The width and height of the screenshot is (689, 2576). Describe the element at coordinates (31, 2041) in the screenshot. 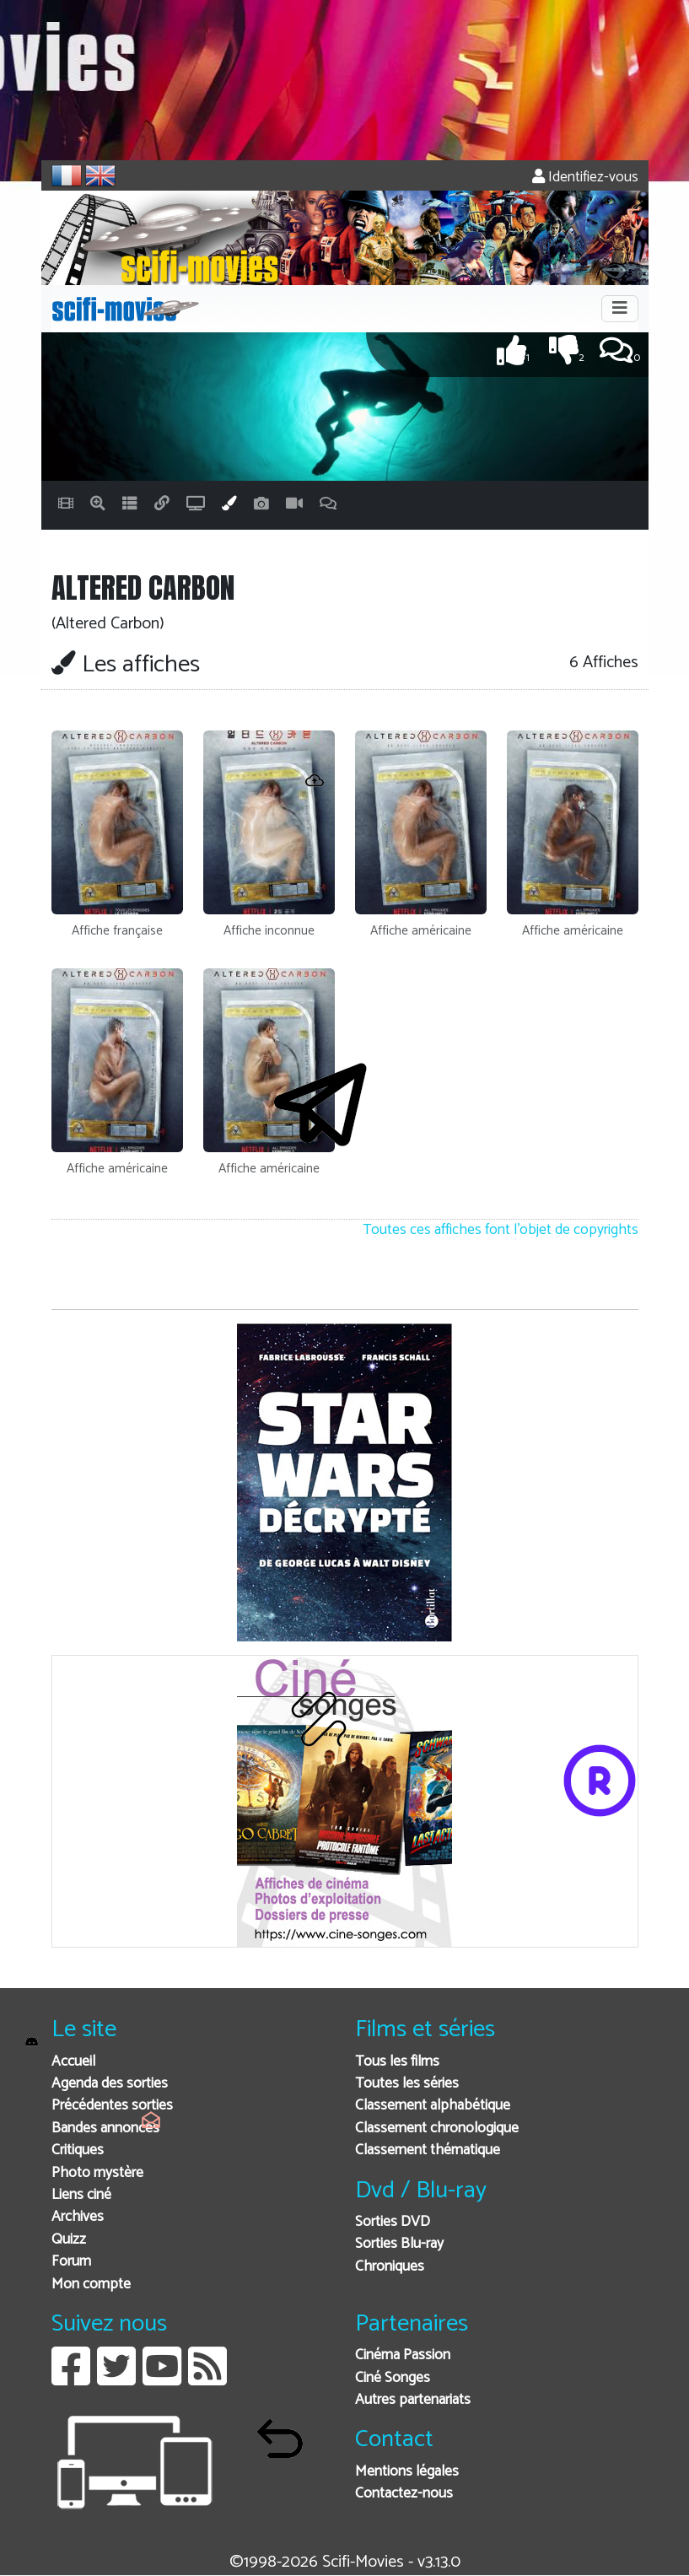

I see `android operating system indicator` at that location.